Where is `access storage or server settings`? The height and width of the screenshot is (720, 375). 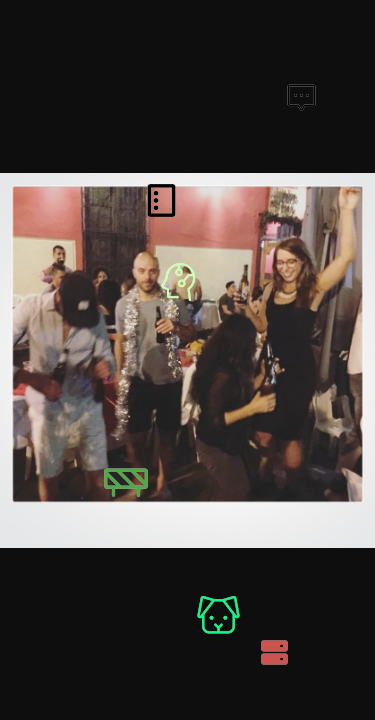 access storage or server settings is located at coordinates (274, 652).